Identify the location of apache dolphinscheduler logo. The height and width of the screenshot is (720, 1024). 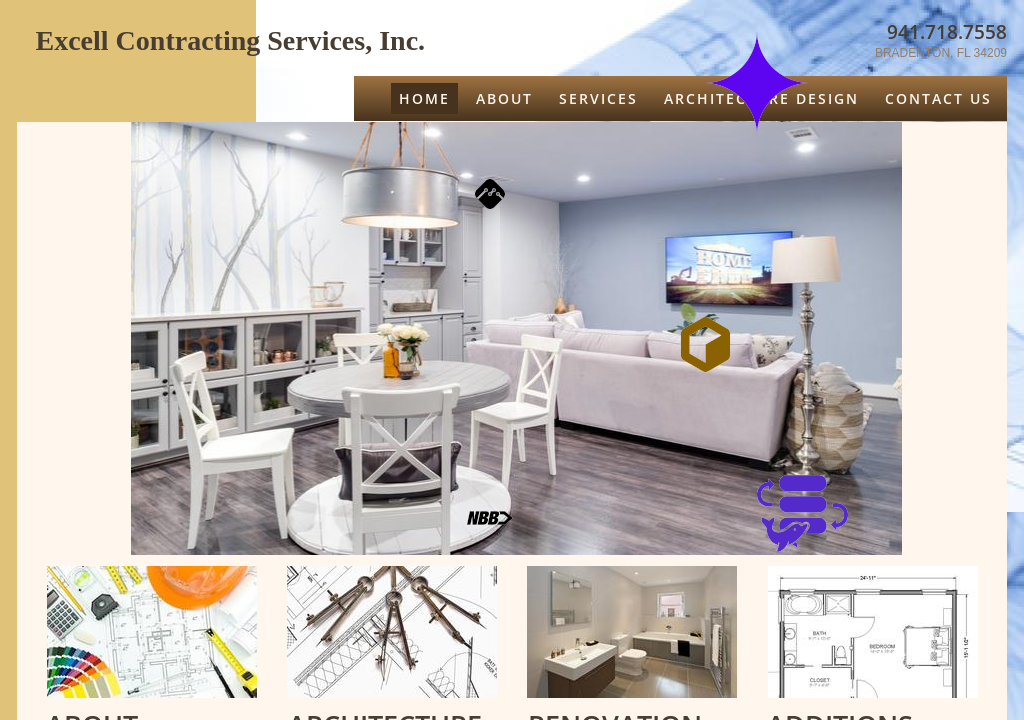
(802, 513).